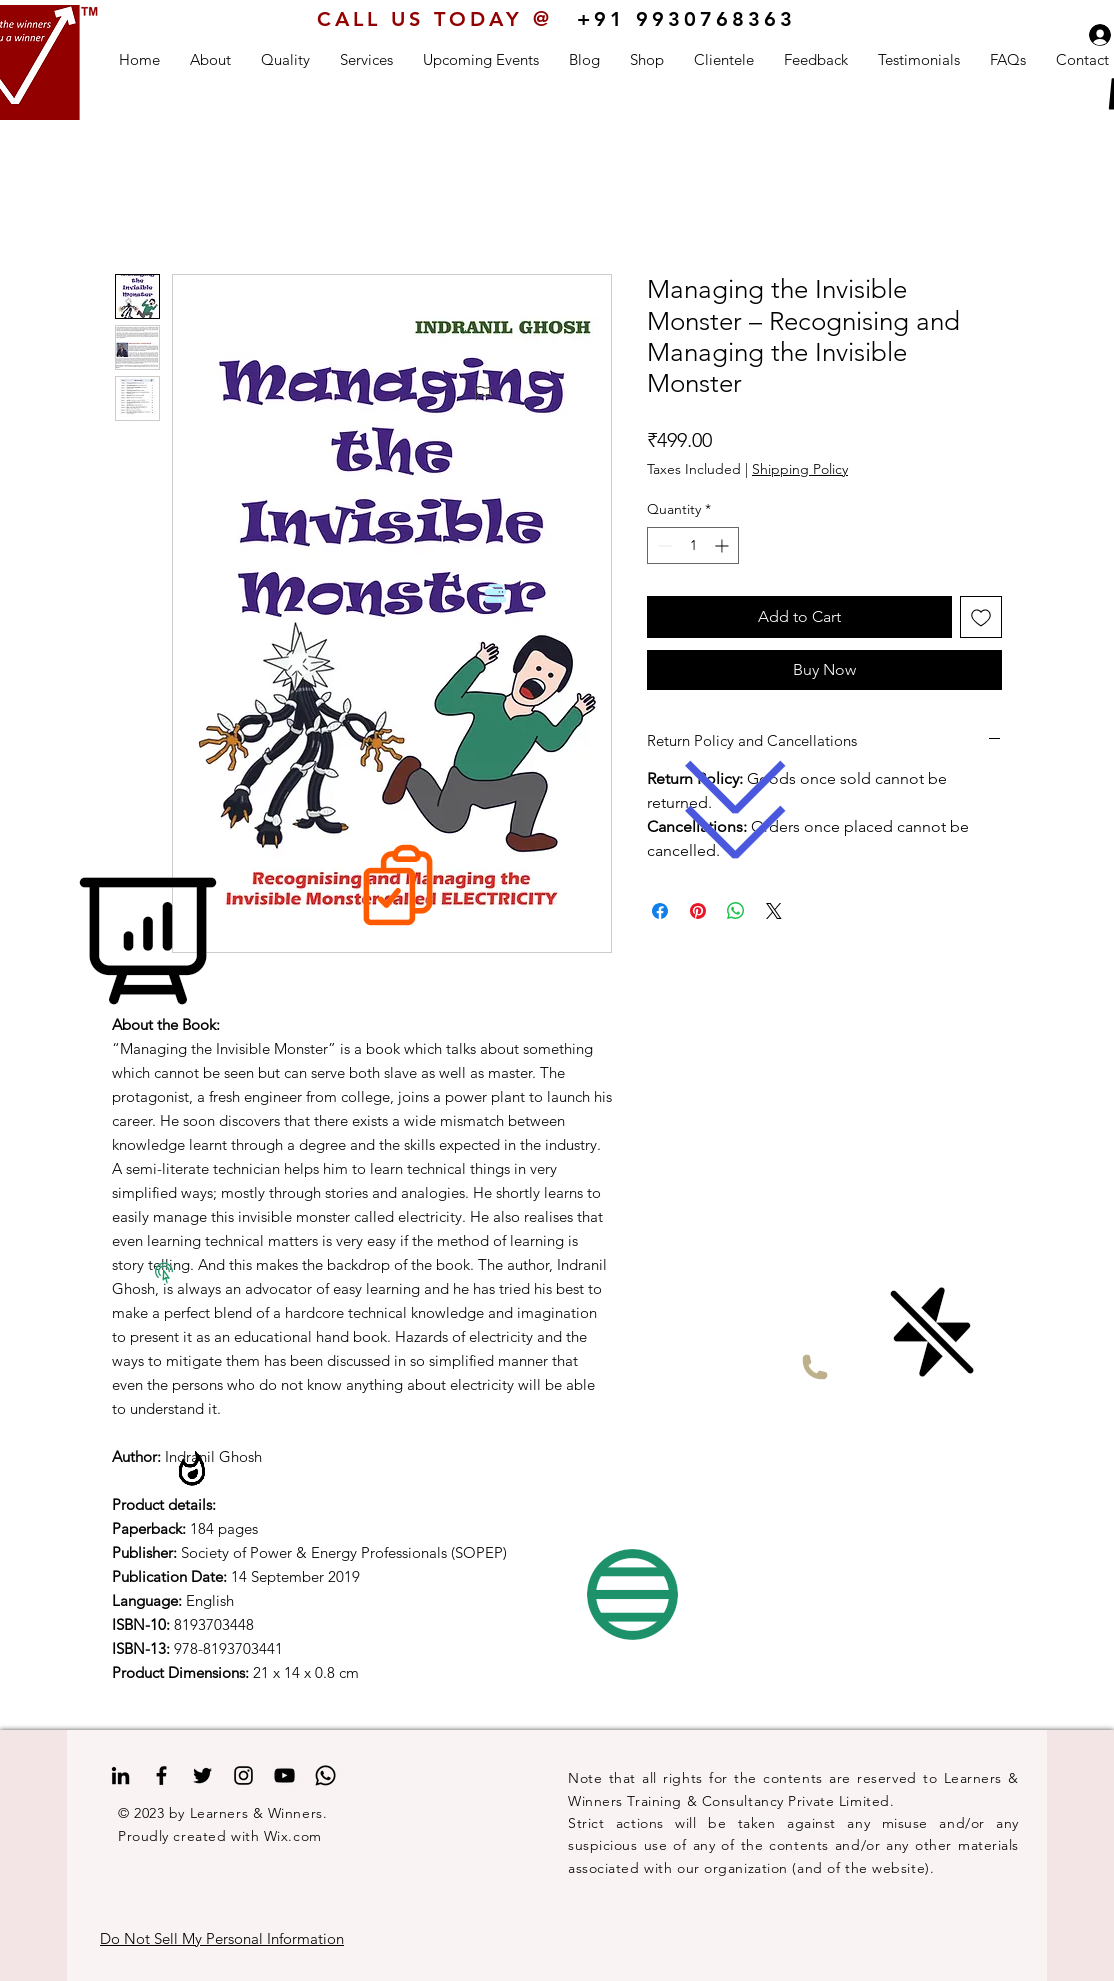 The image size is (1114, 1981). I want to click on view global latitude lines or geographic coordinates, so click(632, 1594).